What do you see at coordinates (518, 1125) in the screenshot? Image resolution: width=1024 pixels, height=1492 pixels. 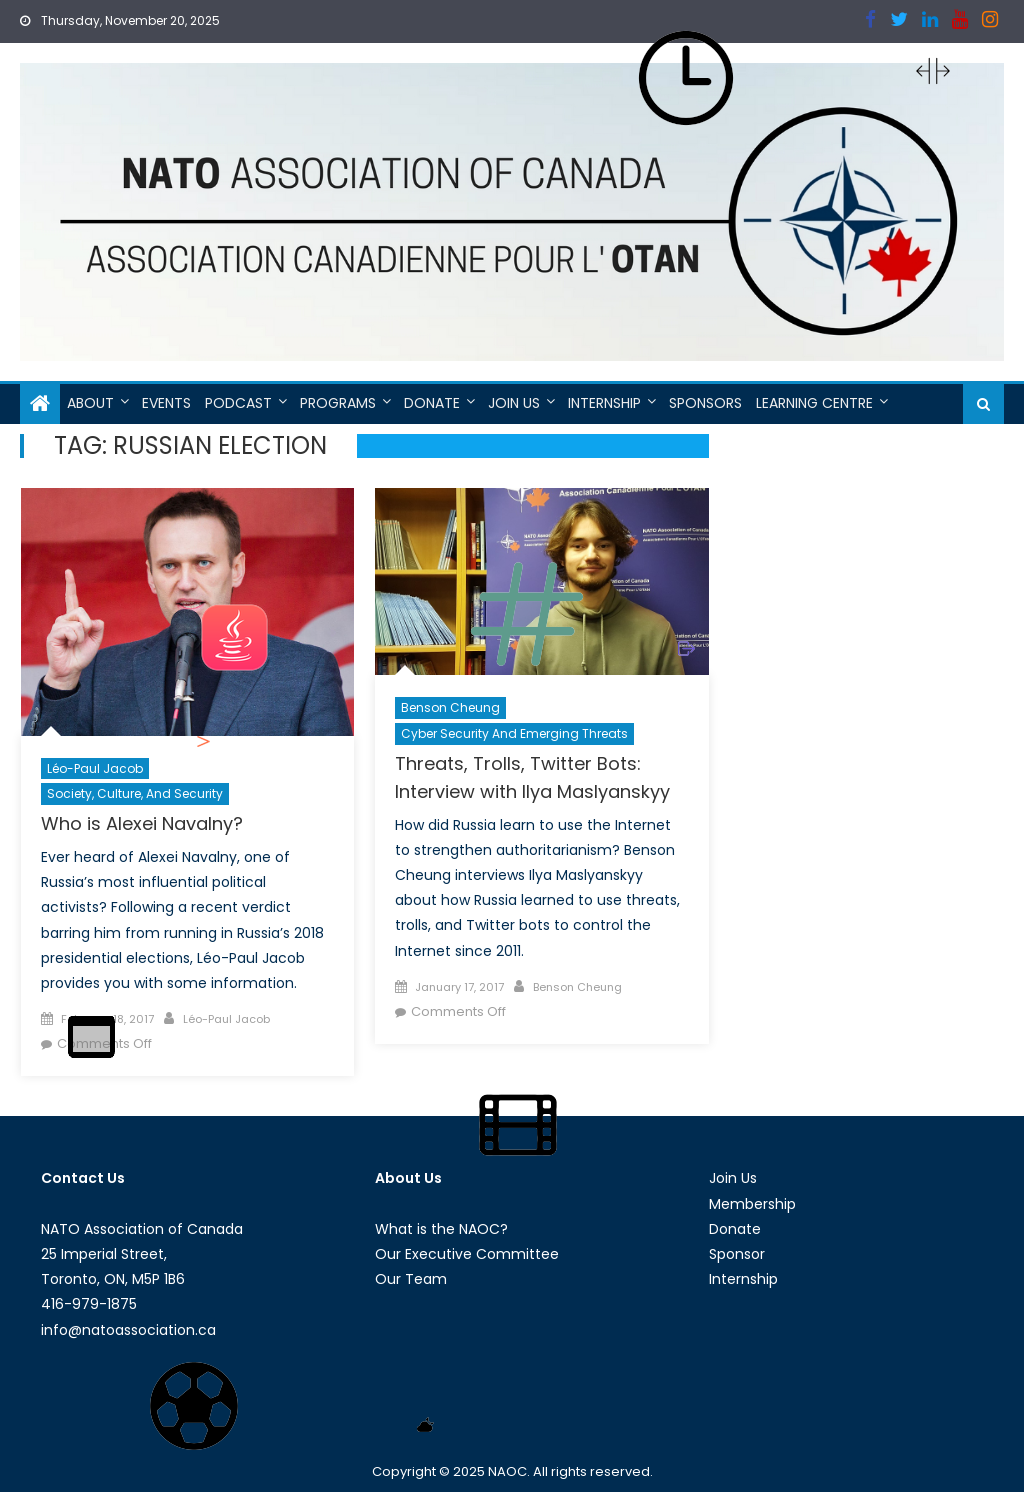 I see `access video or film content` at bounding box center [518, 1125].